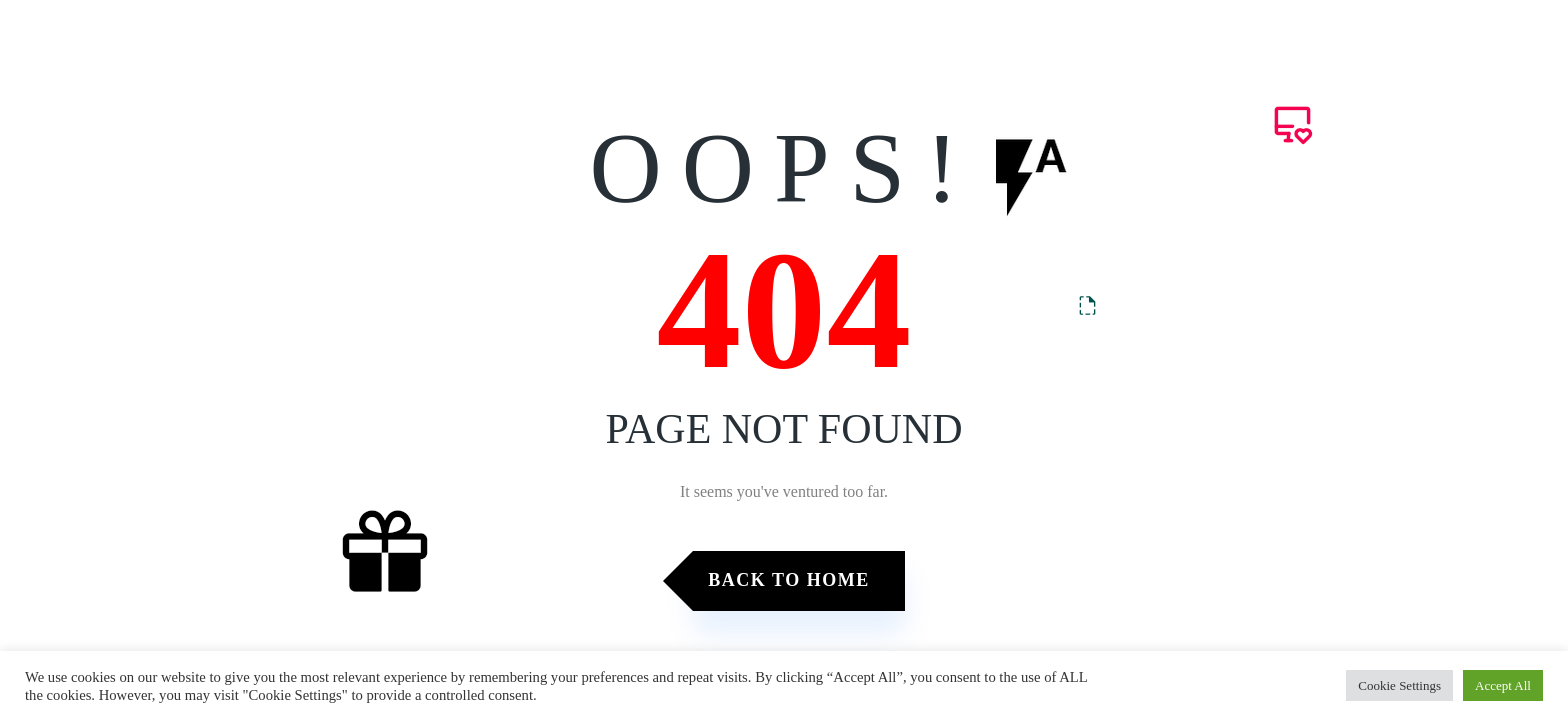 The width and height of the screenshot is (1568, 720). Describe the element at coordinates (1292, 124) in the screenshot. I see `add this device to favorites` at that location.